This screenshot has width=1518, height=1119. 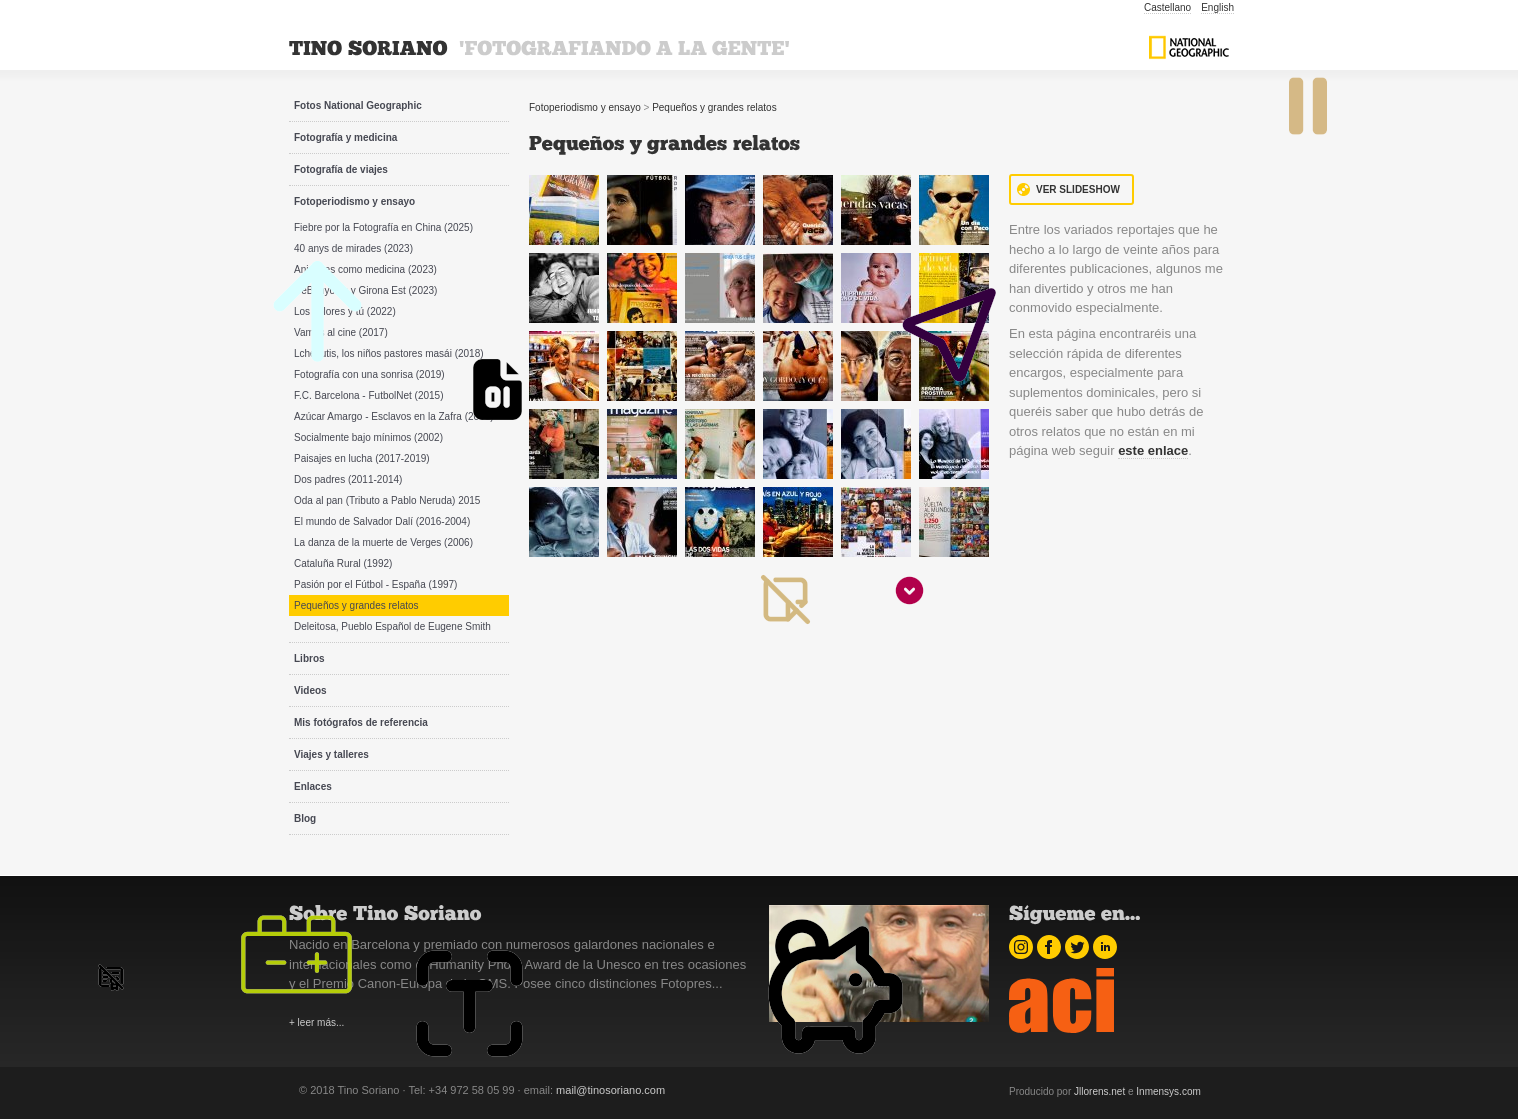 I want to click on notes feature is disabled or unavailable, so click(x=785, y=599).